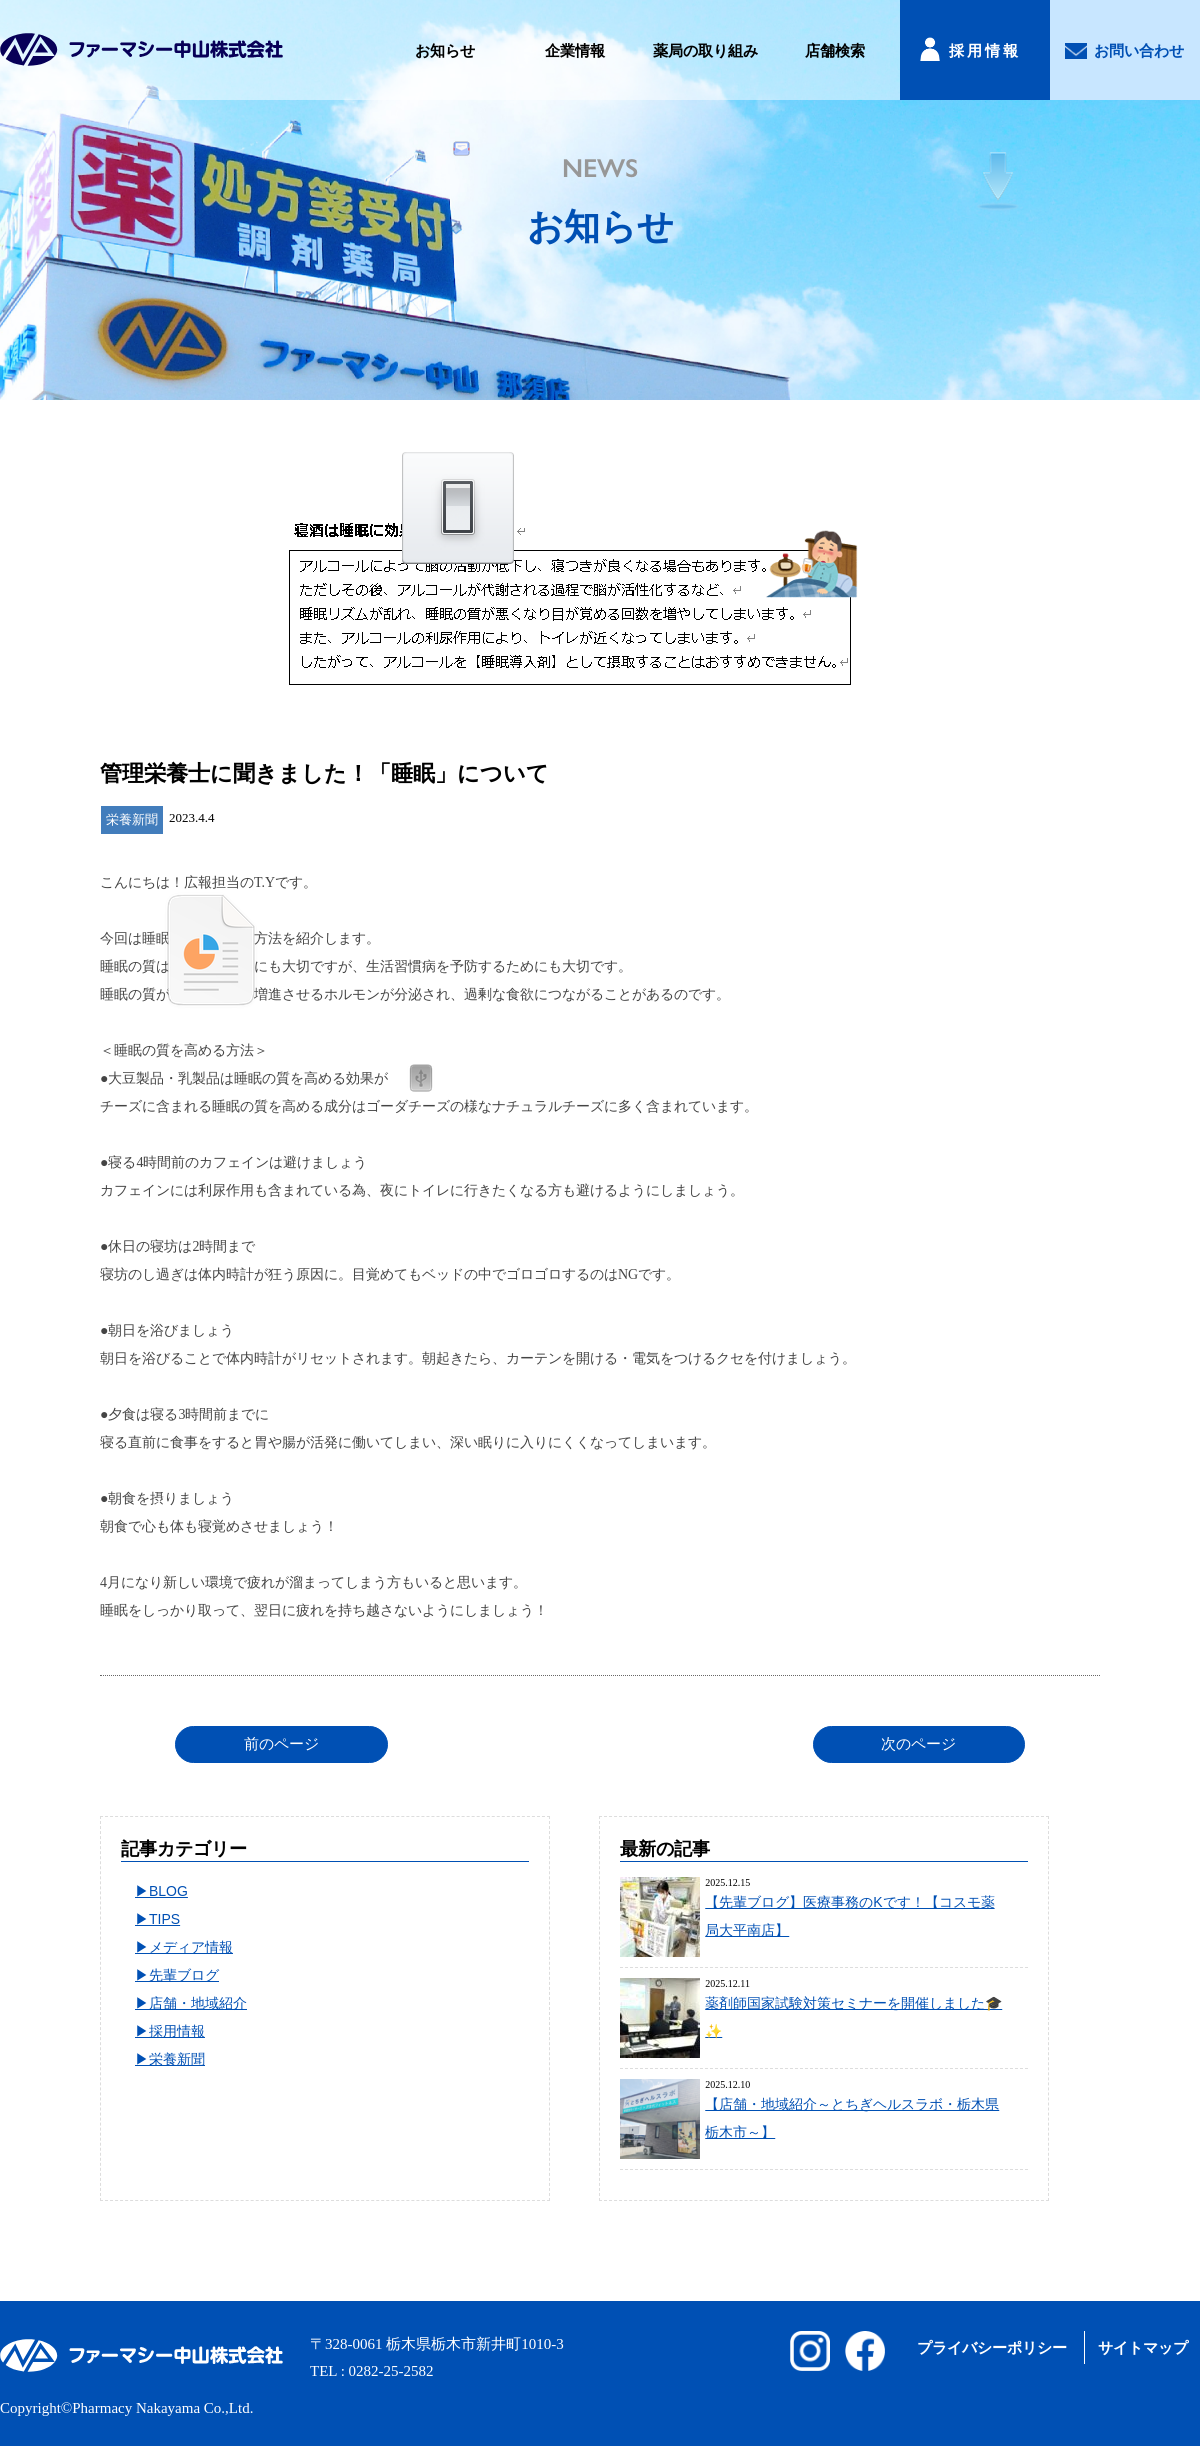 The image size is (1200, 2449). Describe the element at coordinates (421, 1078) in the screenshot. I see `access connected USB storage device` at that location.